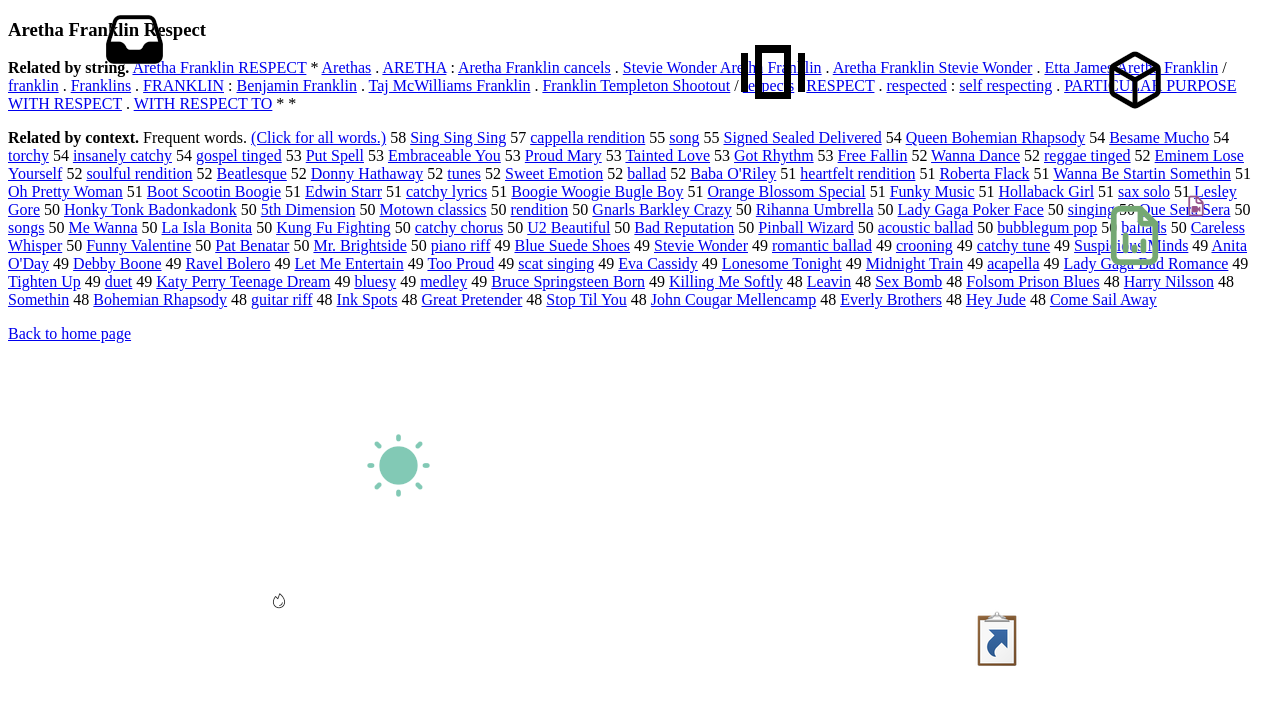 The width and height of the screenshot is (1280, 720). What do you see at coordinates (134, 39) in the screenshot?
I see `view your inbox messages` at bounding box center [134, 39].